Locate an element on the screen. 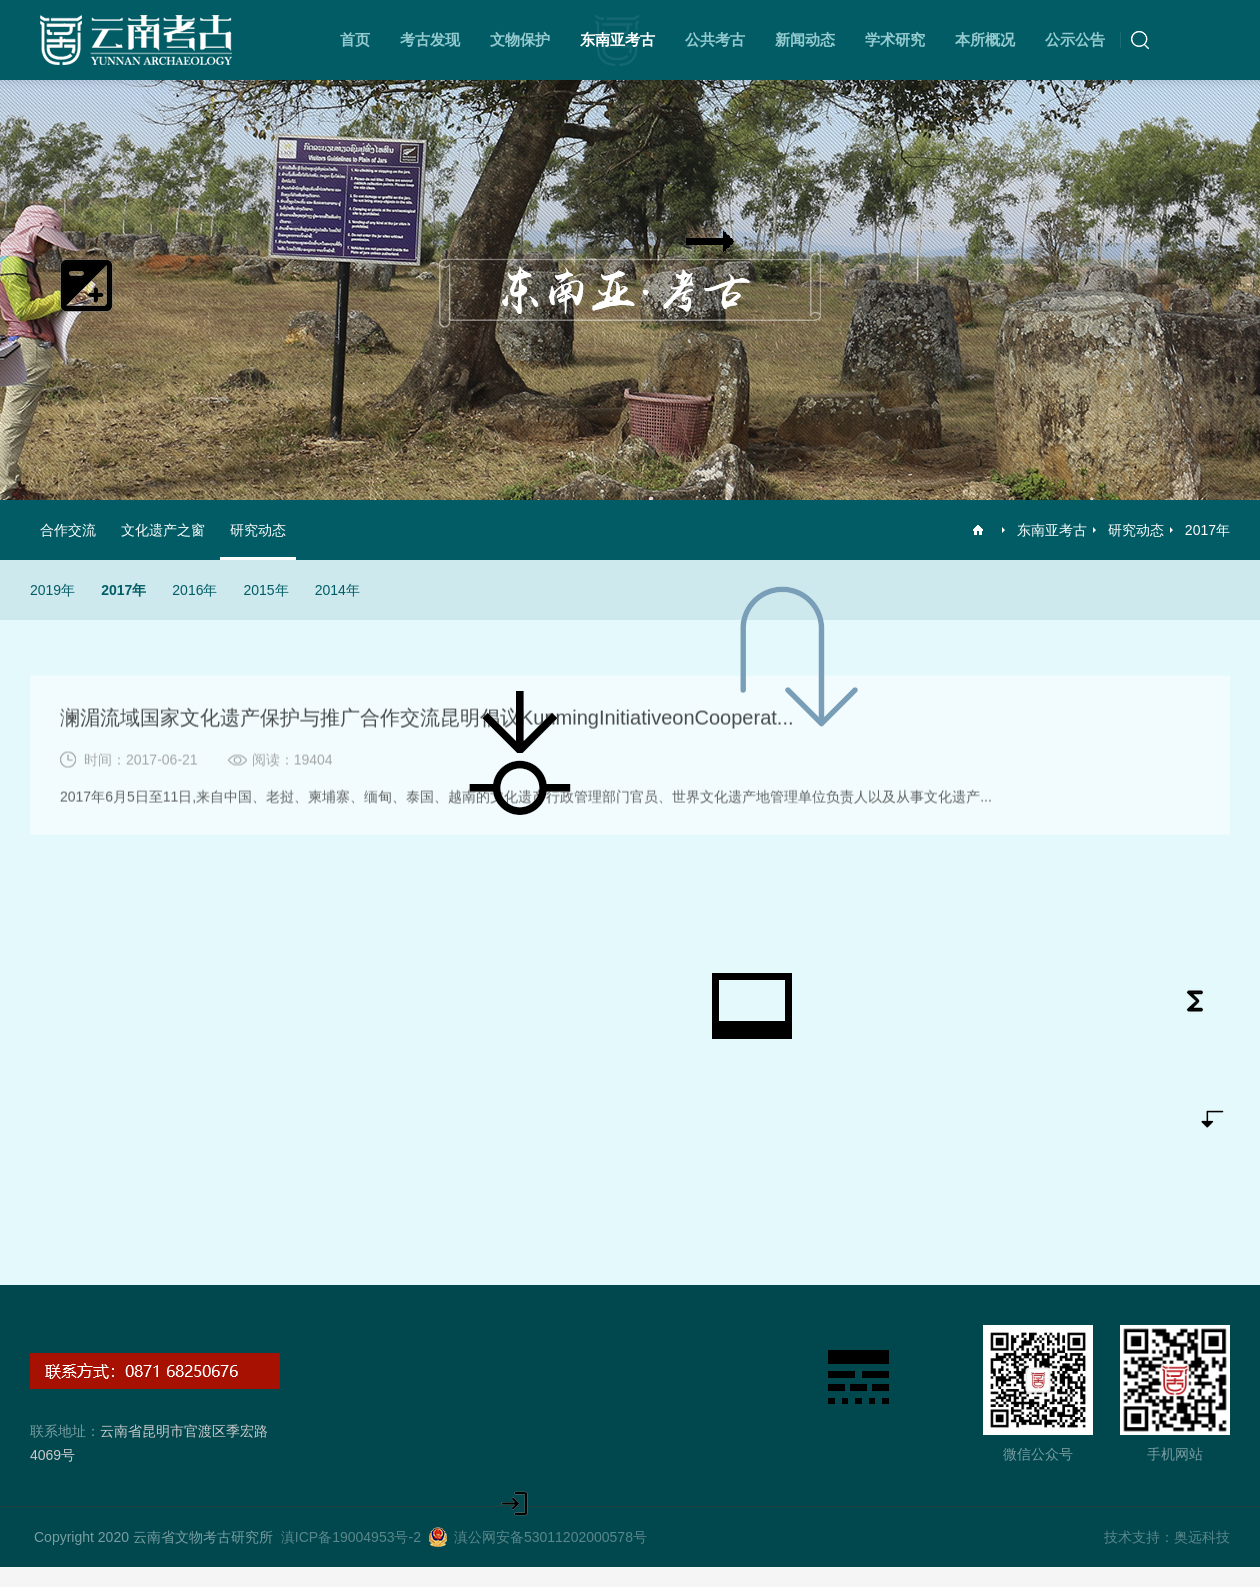 Image resolution: width=1260 pixels, height=1587 pixels. pull changes from a remote repository is located at coordinates (516, 753).